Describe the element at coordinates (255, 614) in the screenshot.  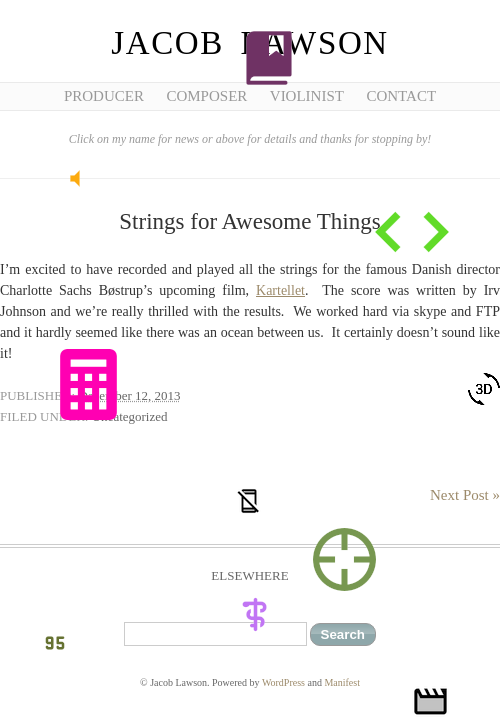
I see `access medical or healthcare services` at that location.